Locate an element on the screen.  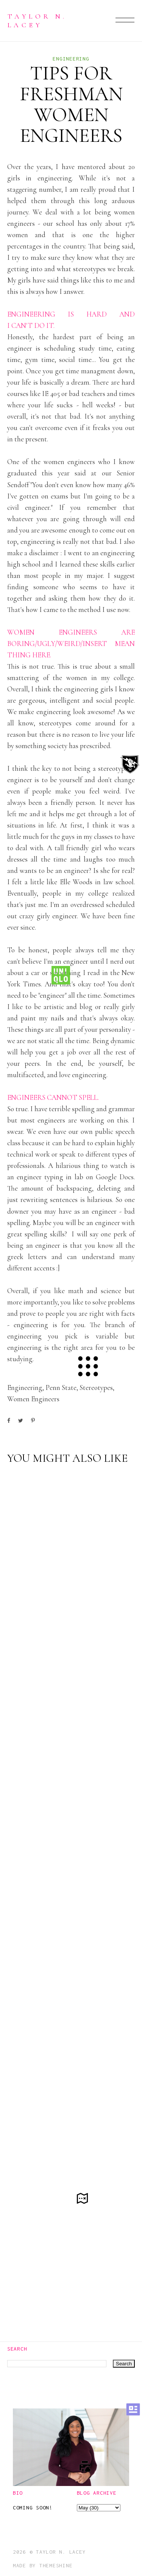
ROS (Robot Operating System) branding or documentation is located at coordinates (88, 1366).